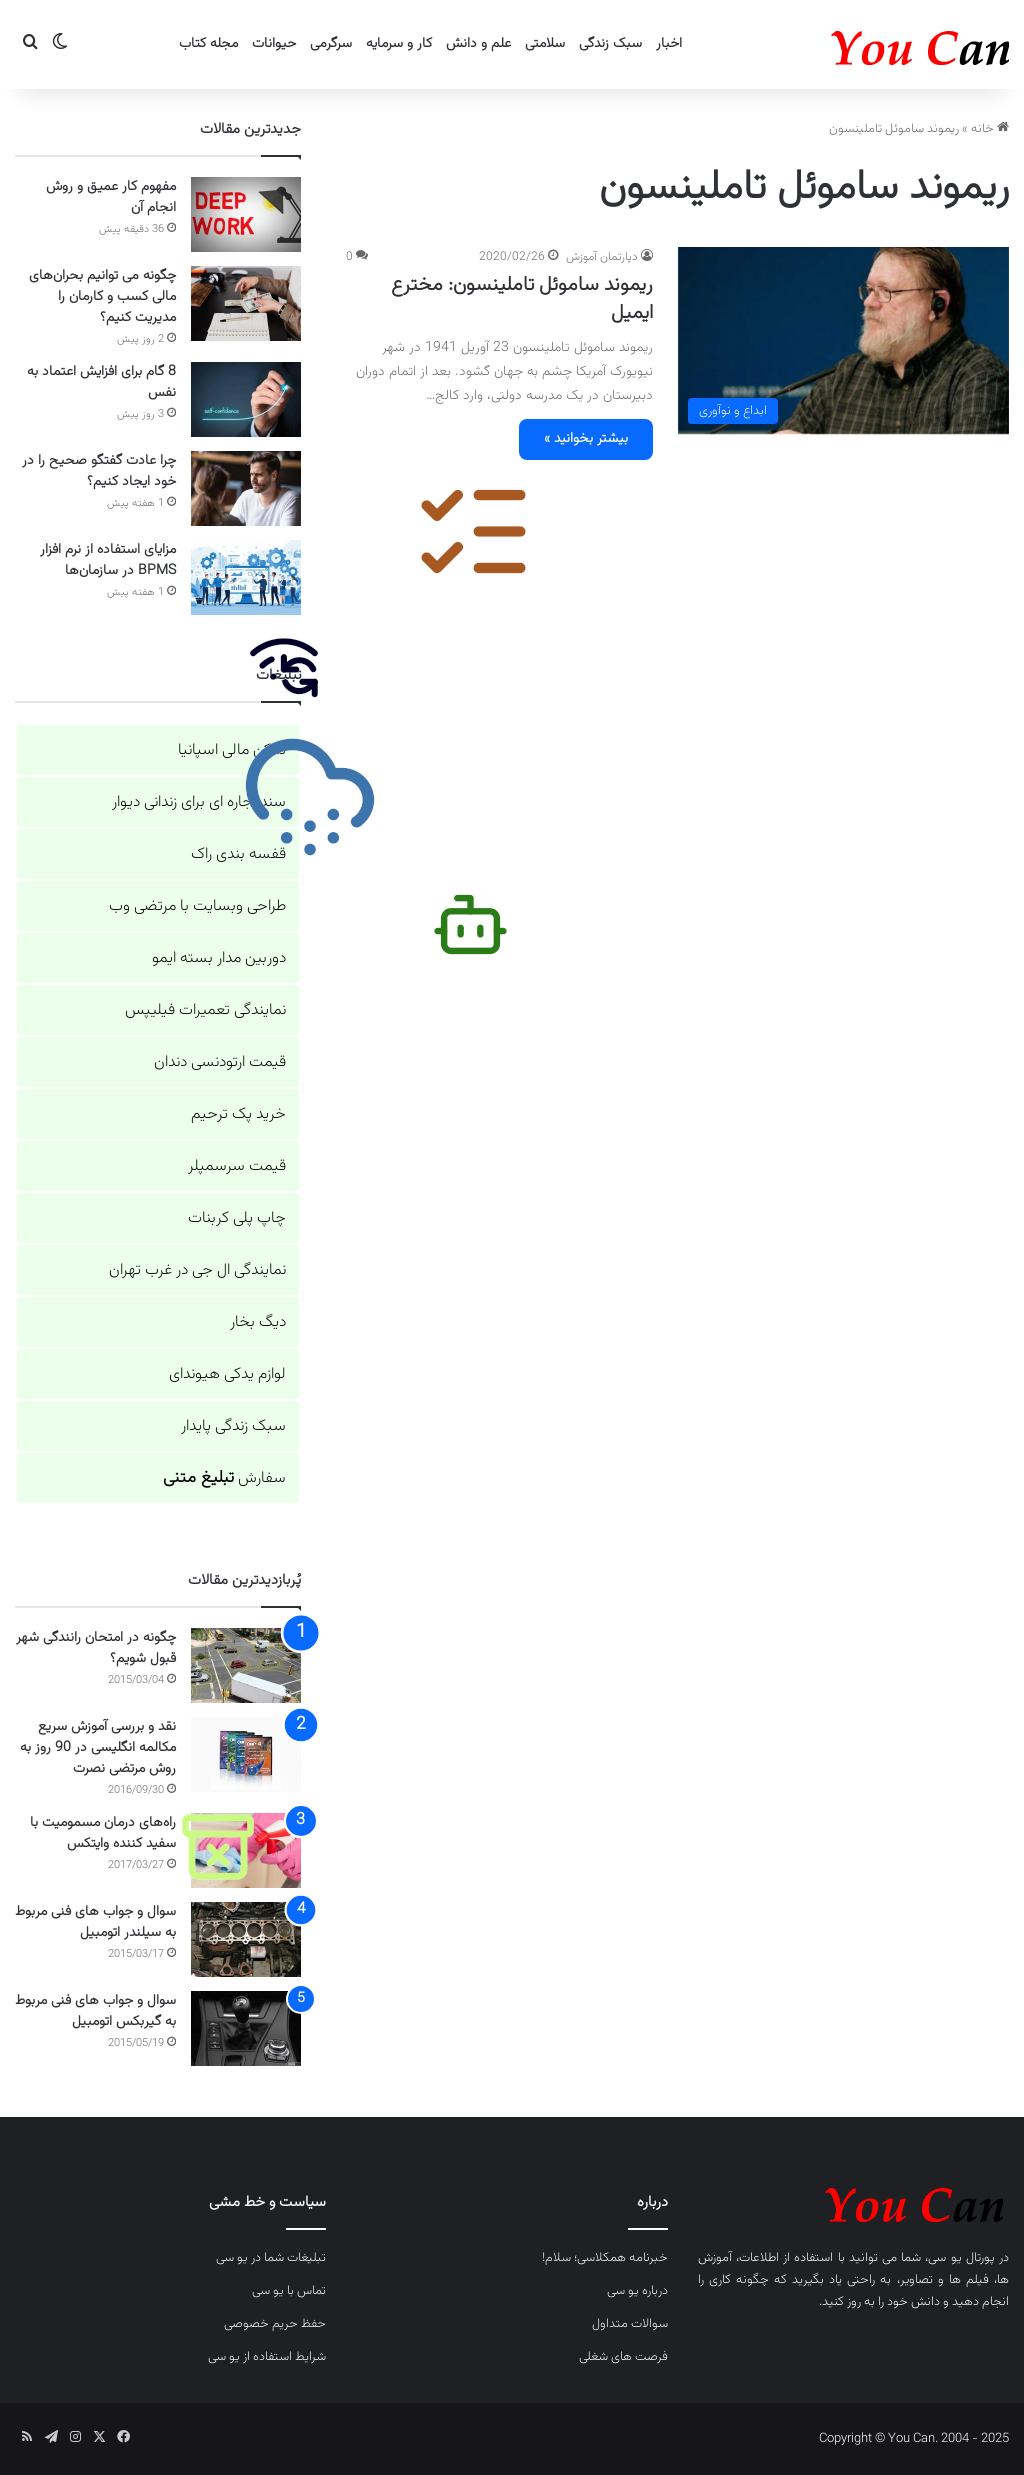  Describe the element at coordinates (473, 531) in the screenshot. I see `view completed tasks` at that location.